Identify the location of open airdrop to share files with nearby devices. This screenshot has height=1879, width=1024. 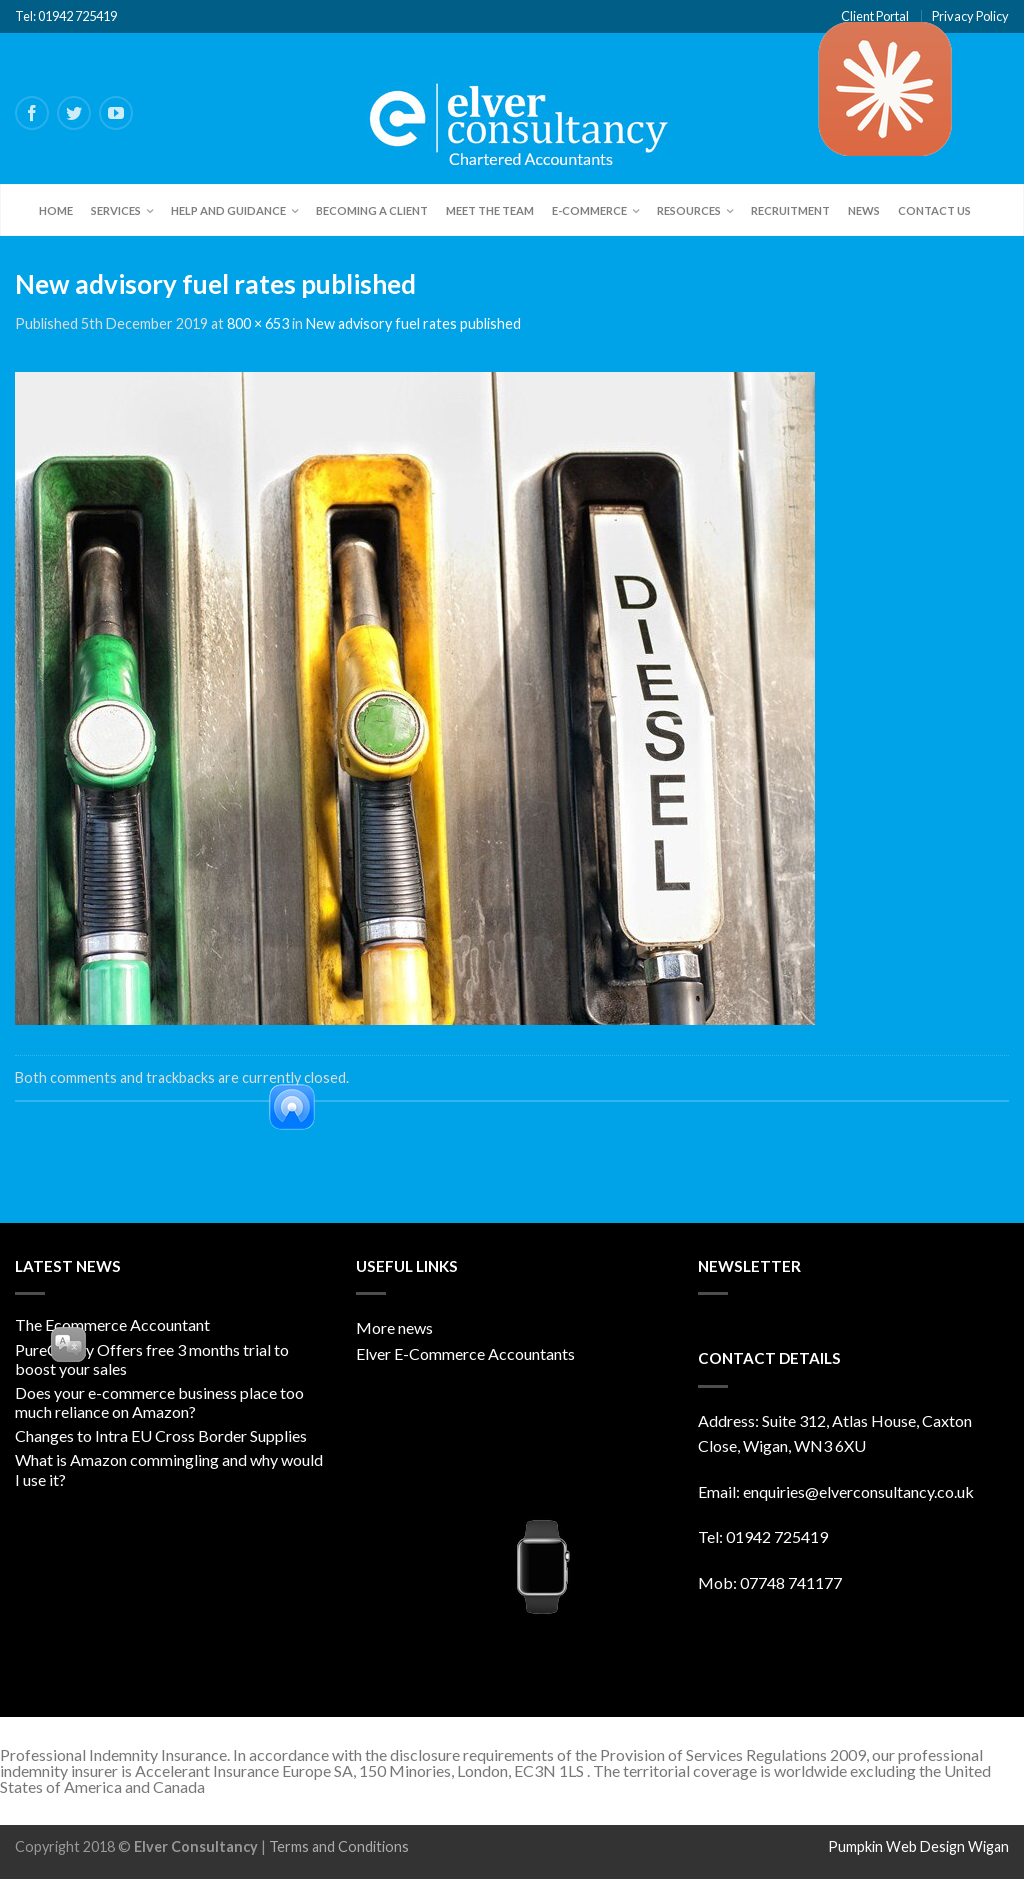
(292, 1107).